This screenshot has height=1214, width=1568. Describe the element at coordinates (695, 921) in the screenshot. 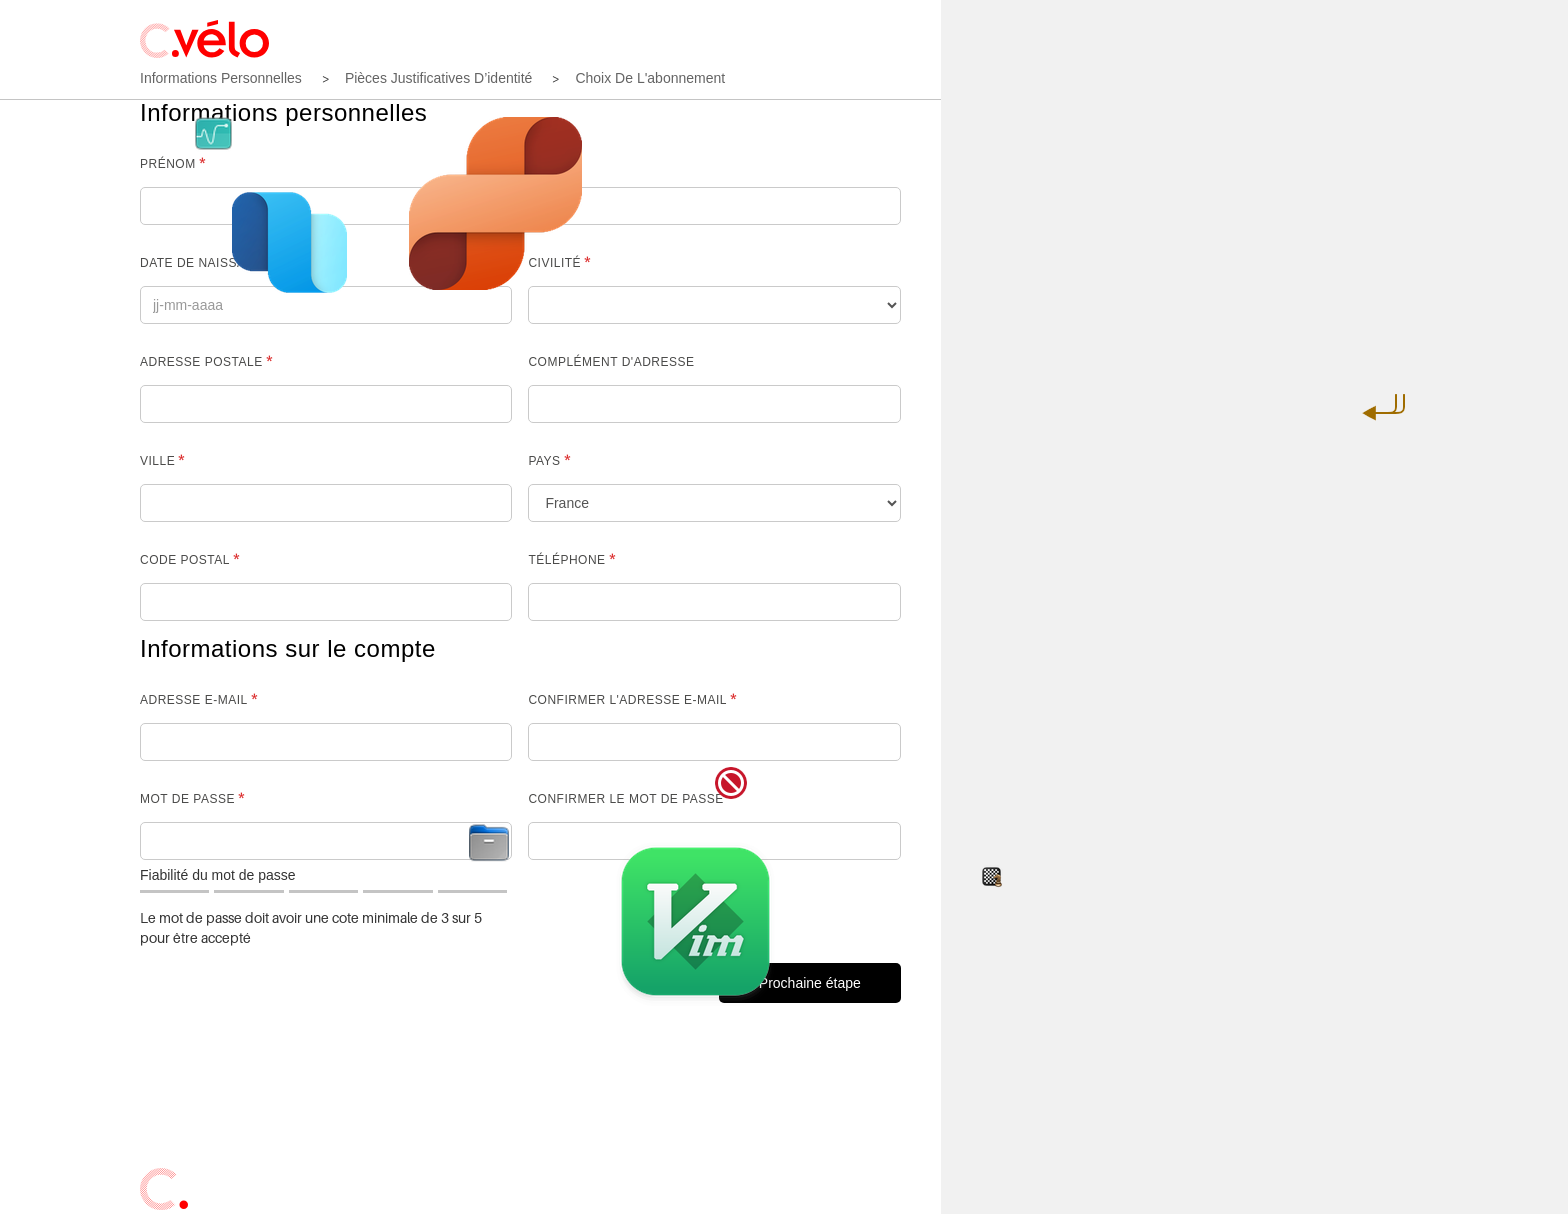

I see `open vim text editor` at that location.